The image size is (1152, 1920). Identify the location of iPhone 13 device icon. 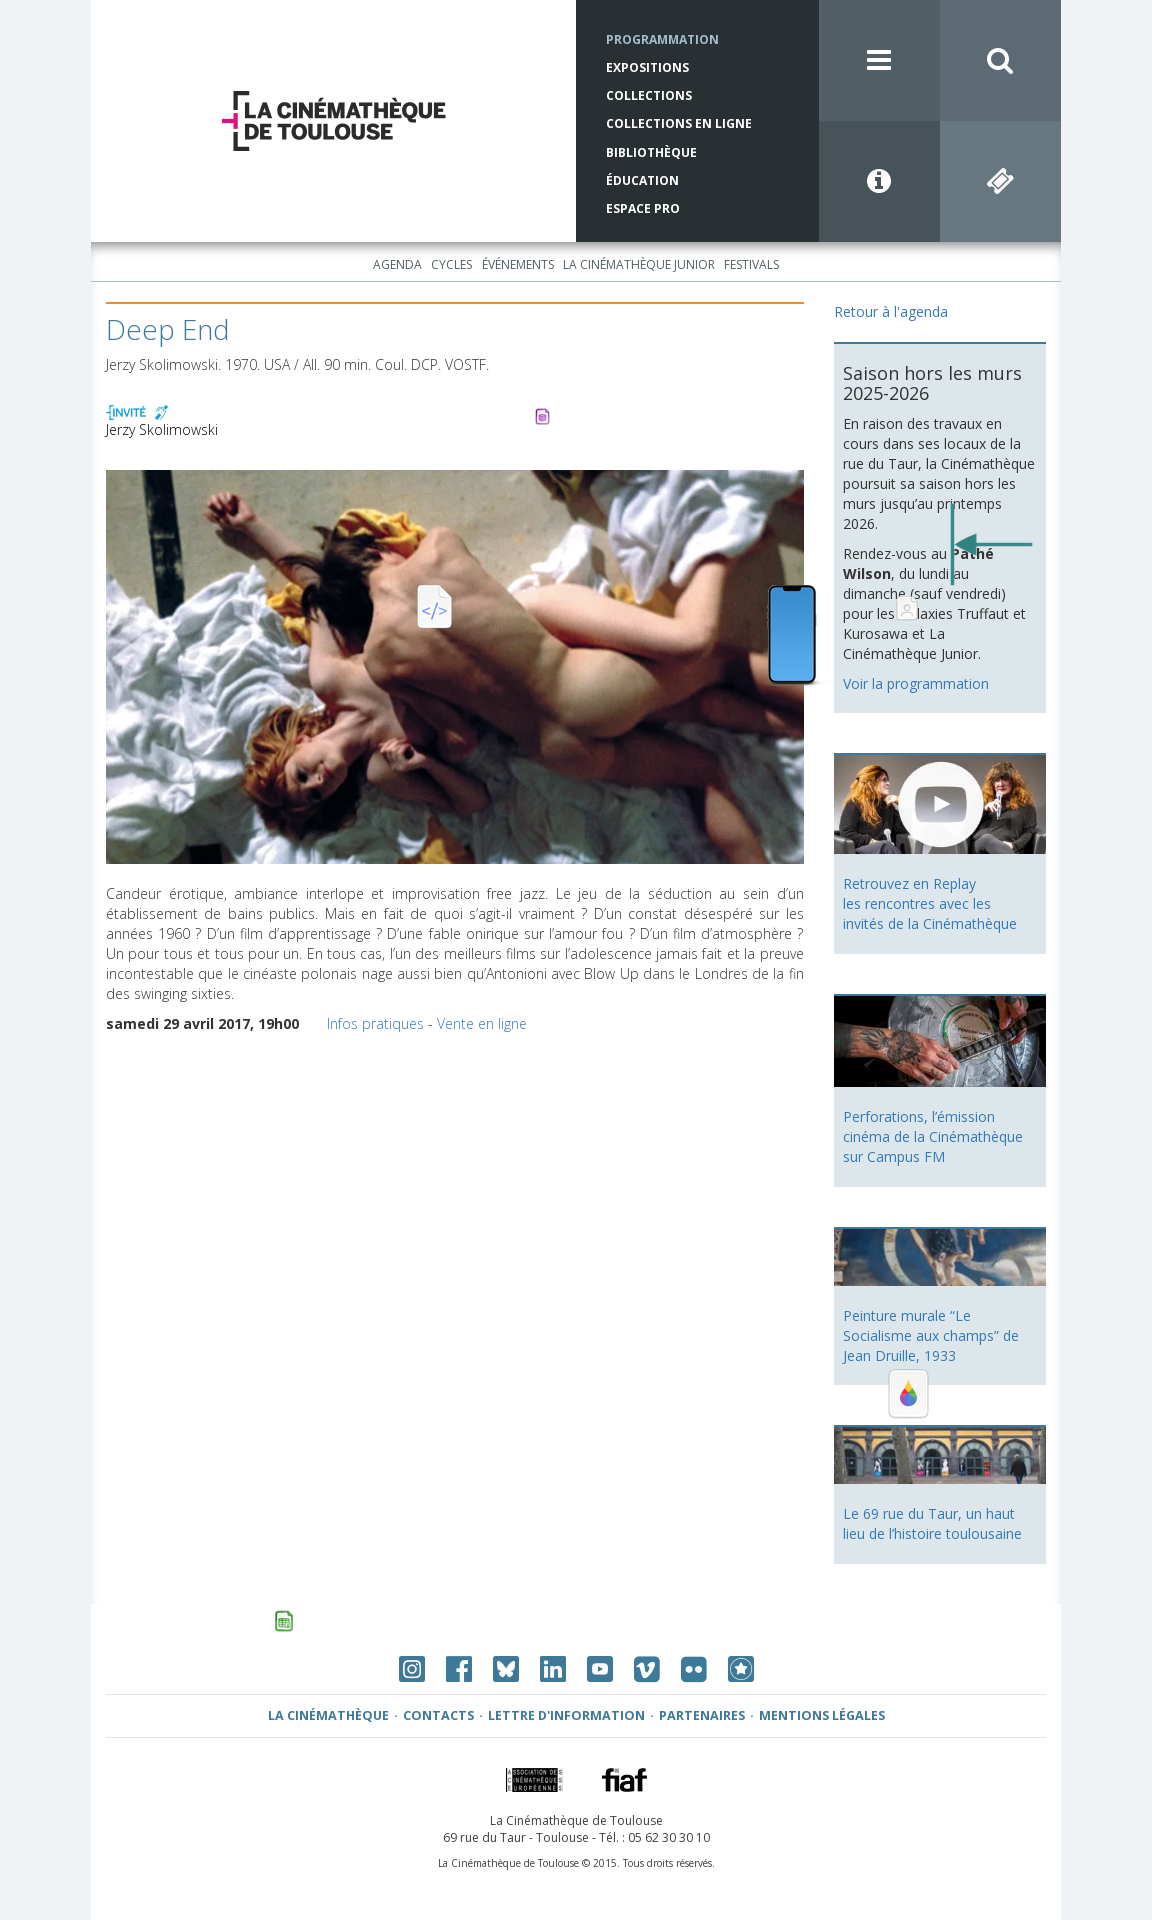
(792, 636).